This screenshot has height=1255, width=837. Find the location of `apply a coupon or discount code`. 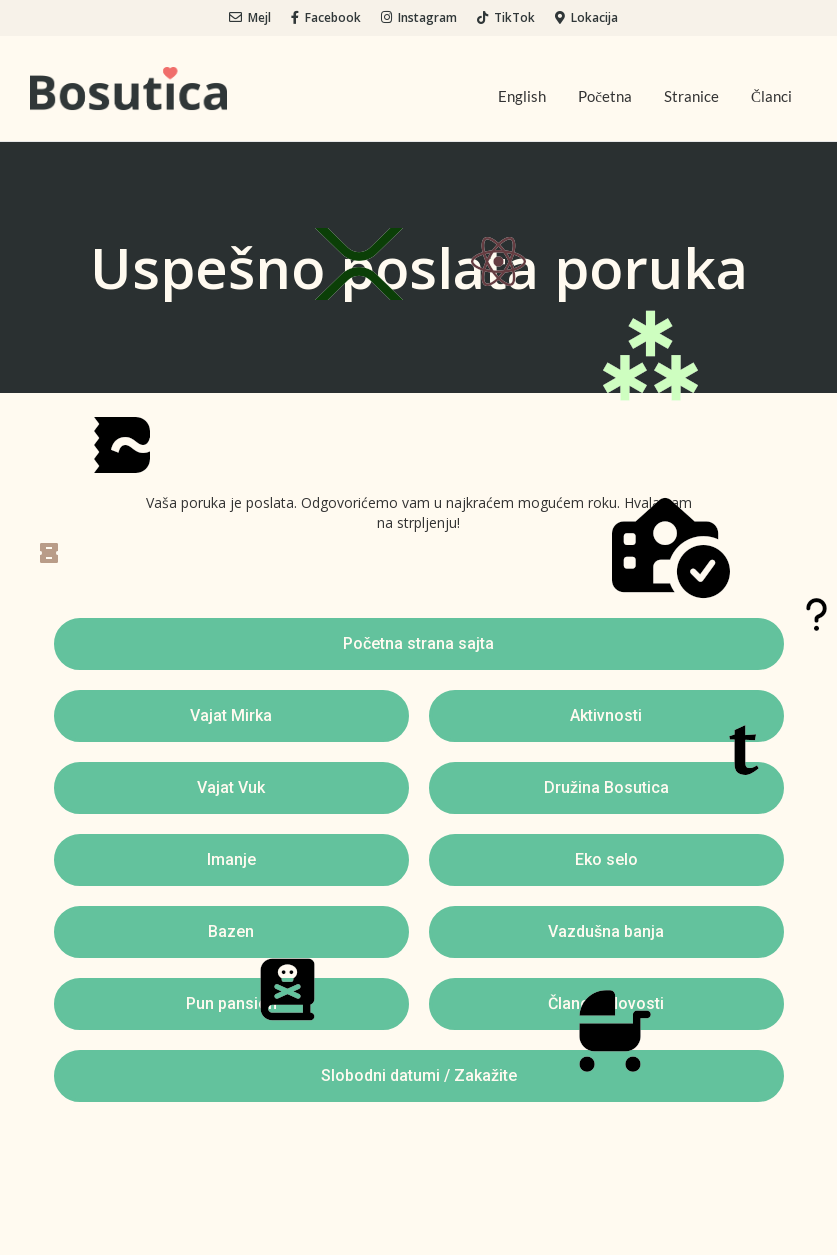

apply a coupon or discount code is located at coordinates (49, 553).